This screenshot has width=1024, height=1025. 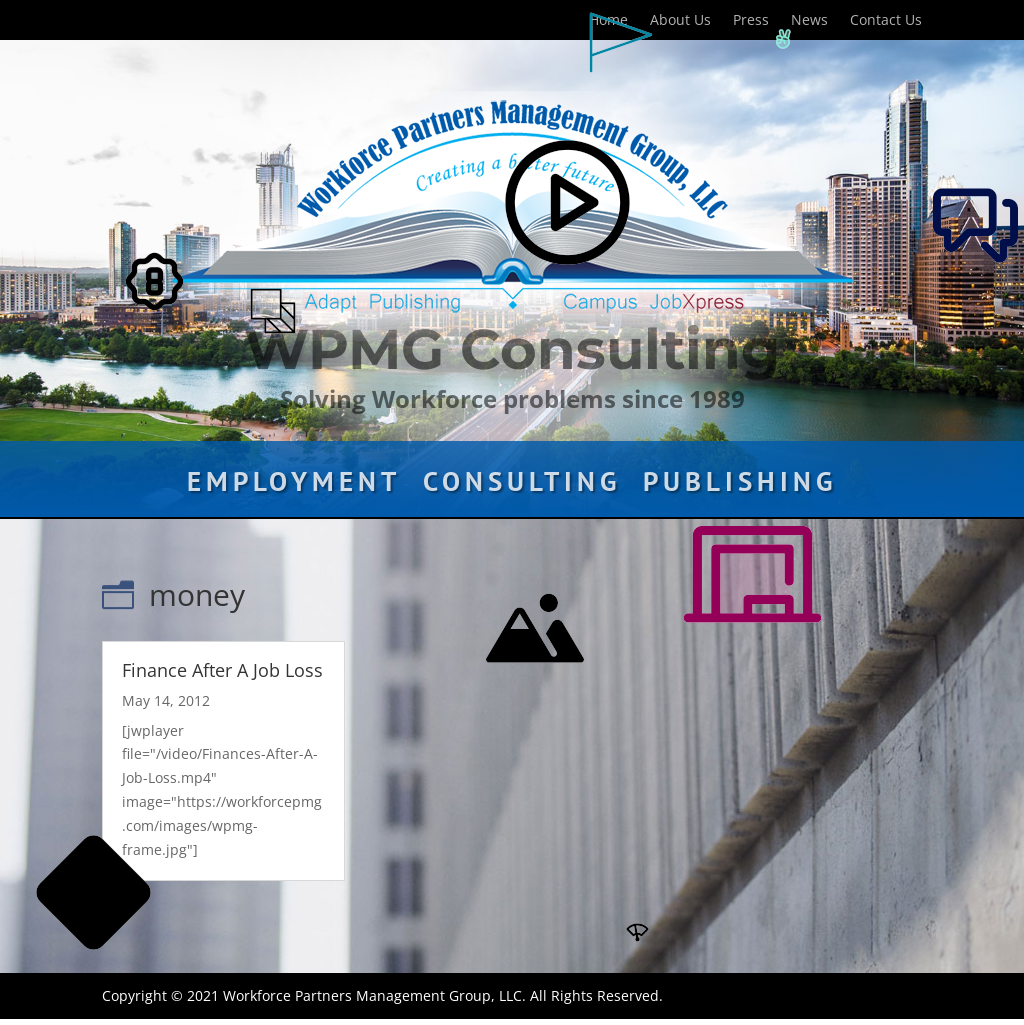 What do you see at coordinates (783, 39) in the screenshot?
I see `peace sign gesture or emoji reaction` at bounding box center [783, 39].